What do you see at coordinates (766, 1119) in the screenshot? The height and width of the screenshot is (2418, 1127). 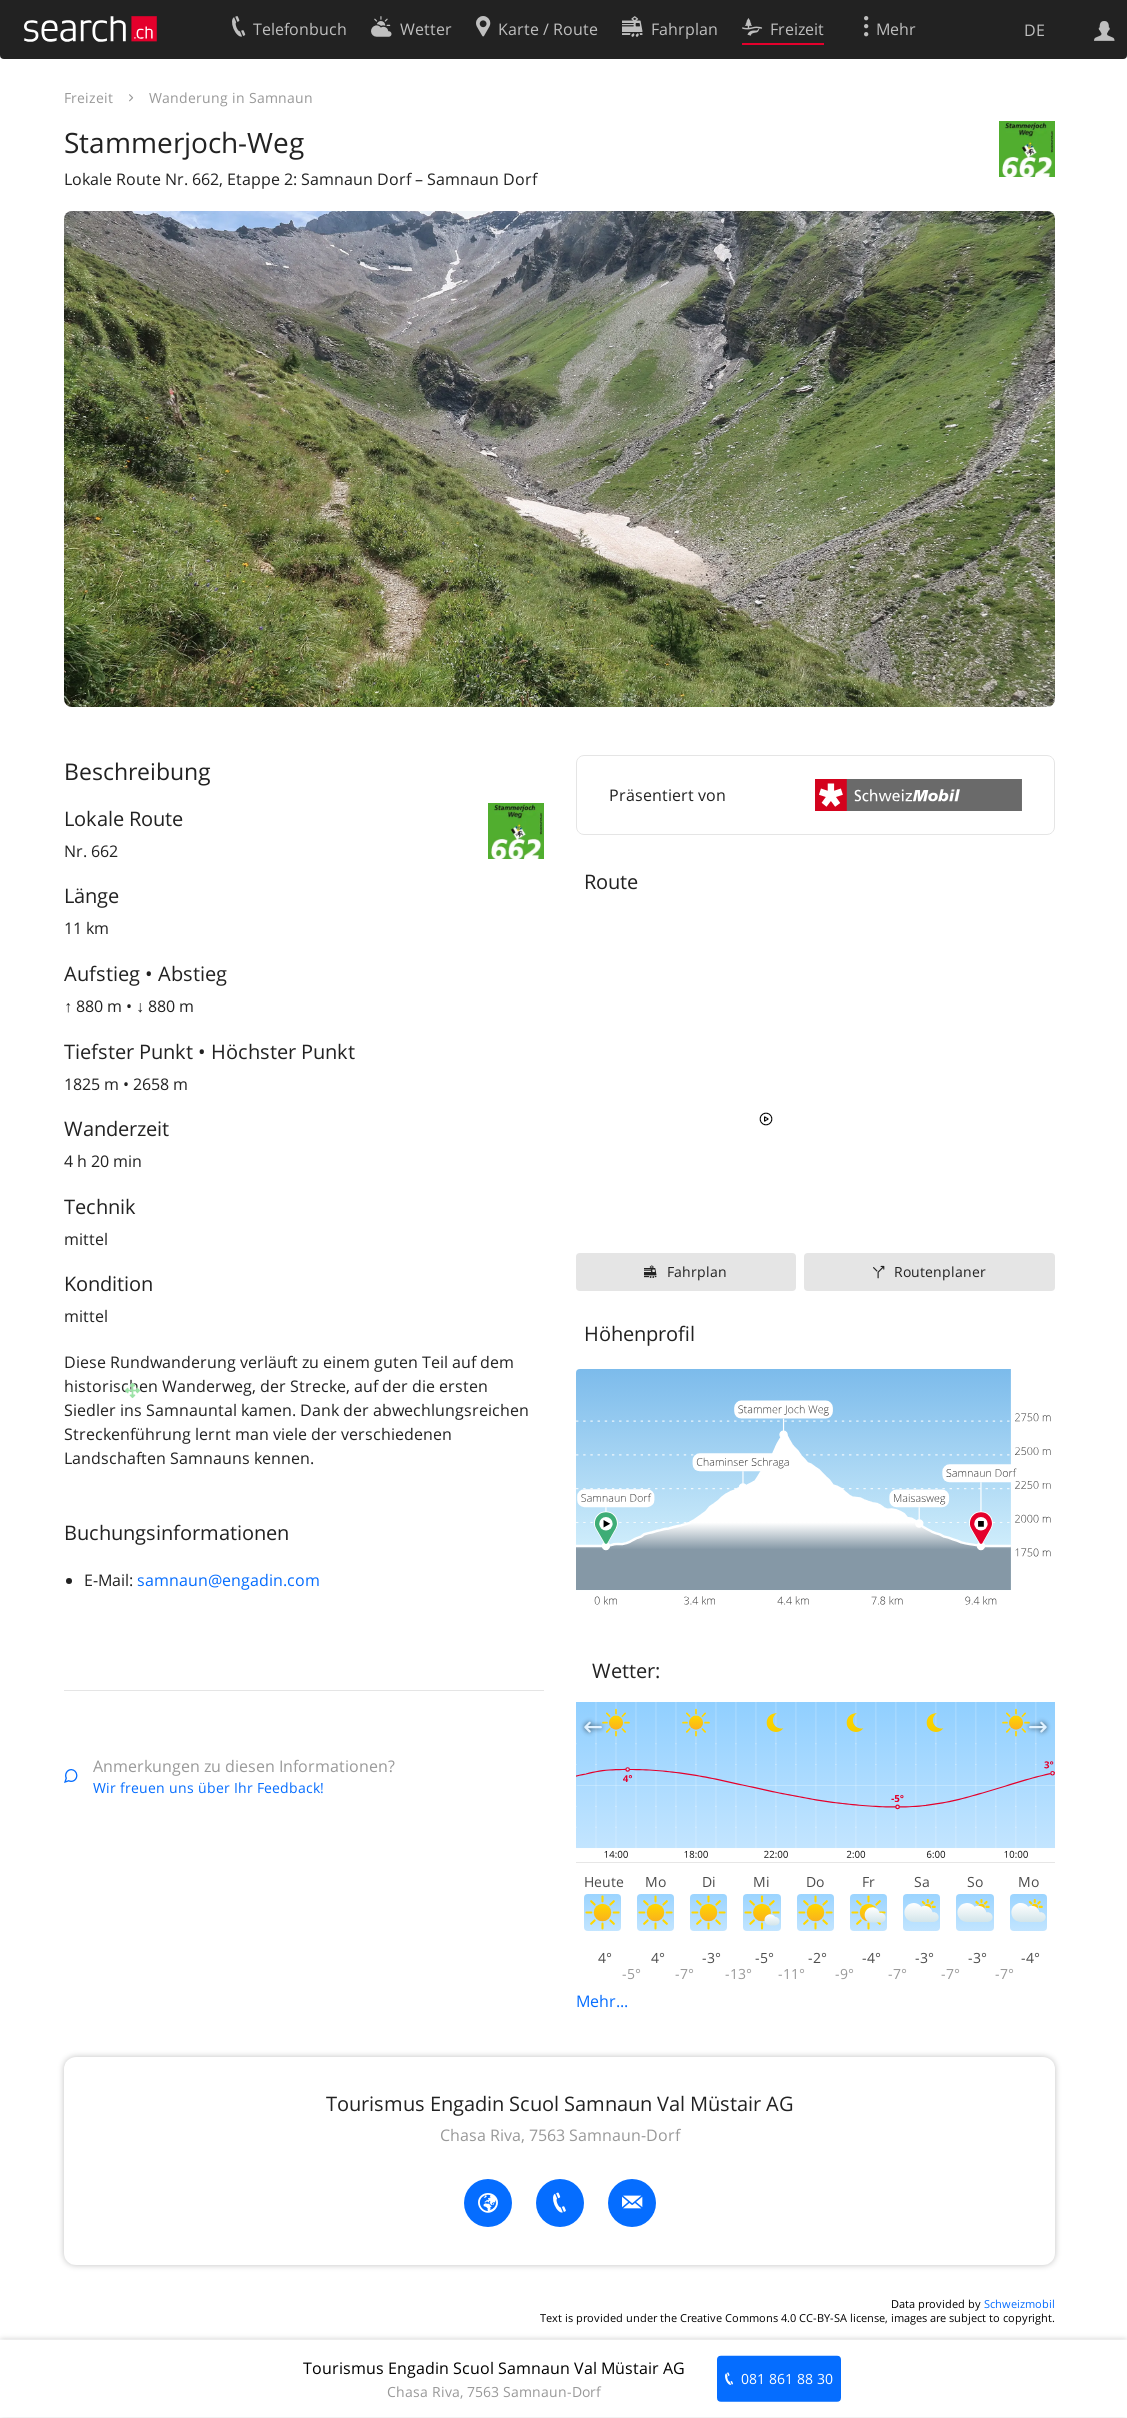 I see `play media or video content` at bounding box center [766, 1119].